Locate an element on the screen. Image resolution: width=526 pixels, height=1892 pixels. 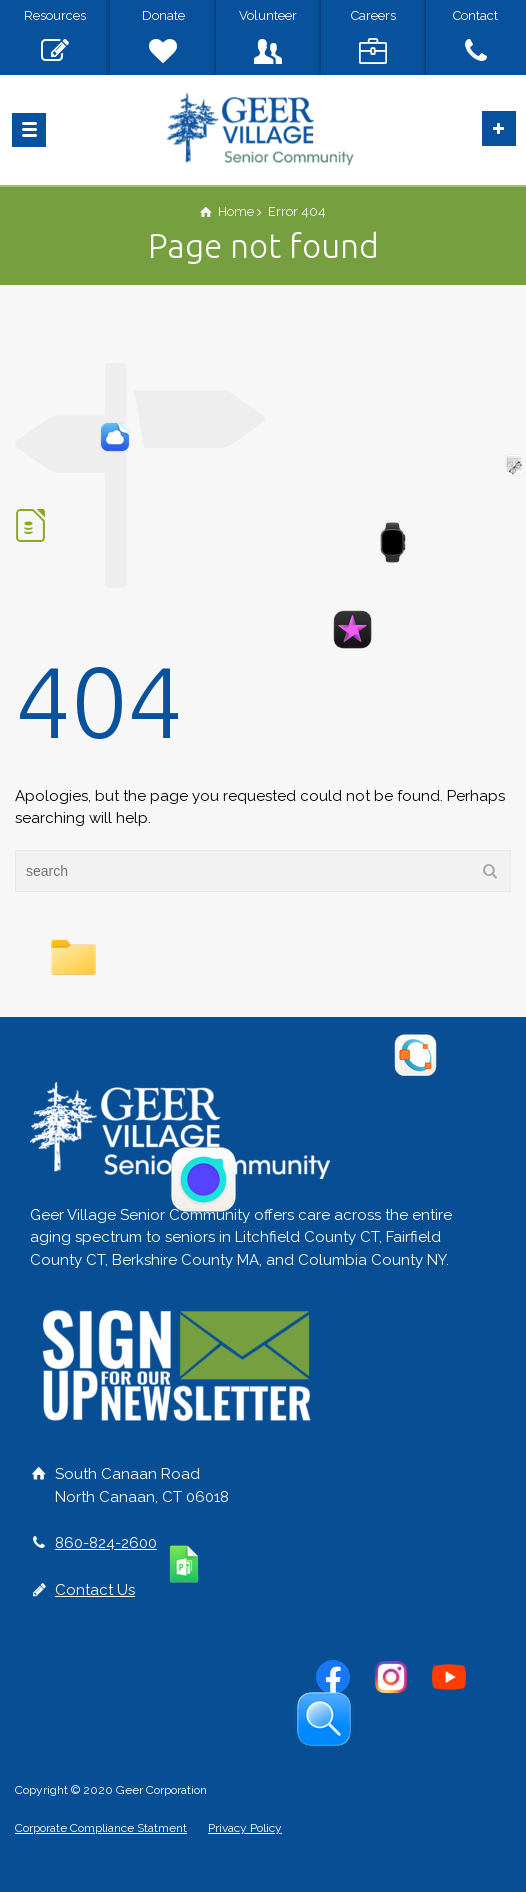
apple watch device icon is located at coordinates (392, 542).